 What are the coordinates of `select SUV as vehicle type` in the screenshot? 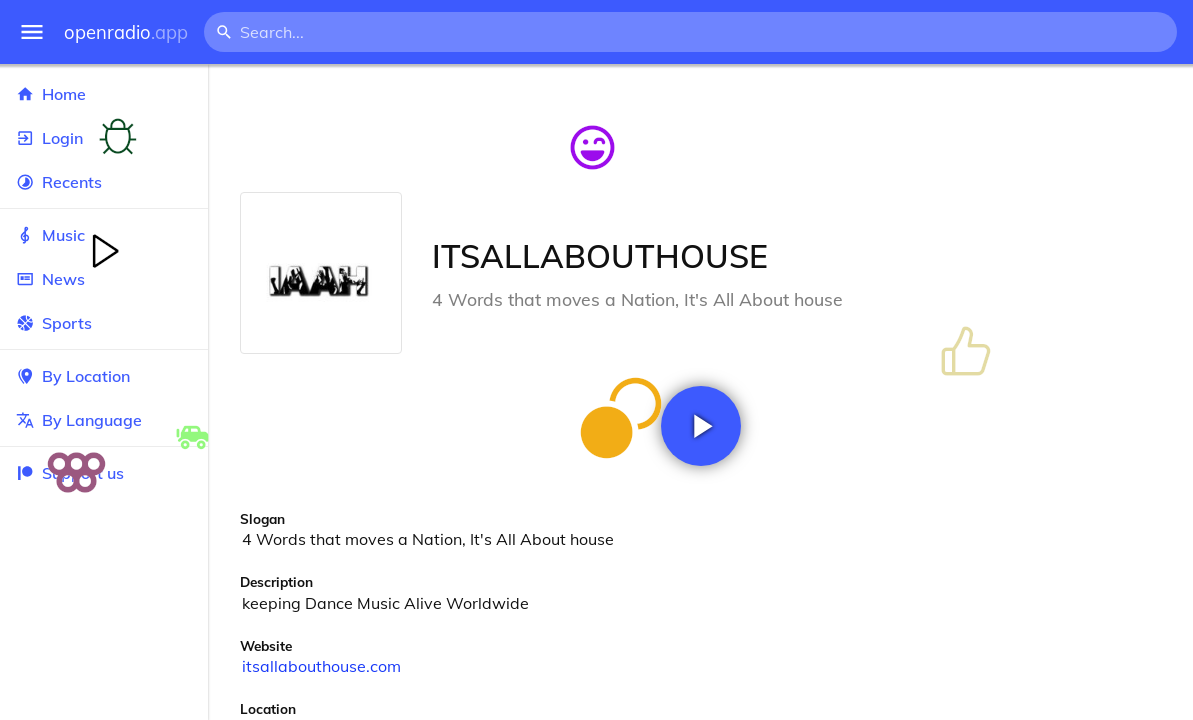 It's located at (192, 437).